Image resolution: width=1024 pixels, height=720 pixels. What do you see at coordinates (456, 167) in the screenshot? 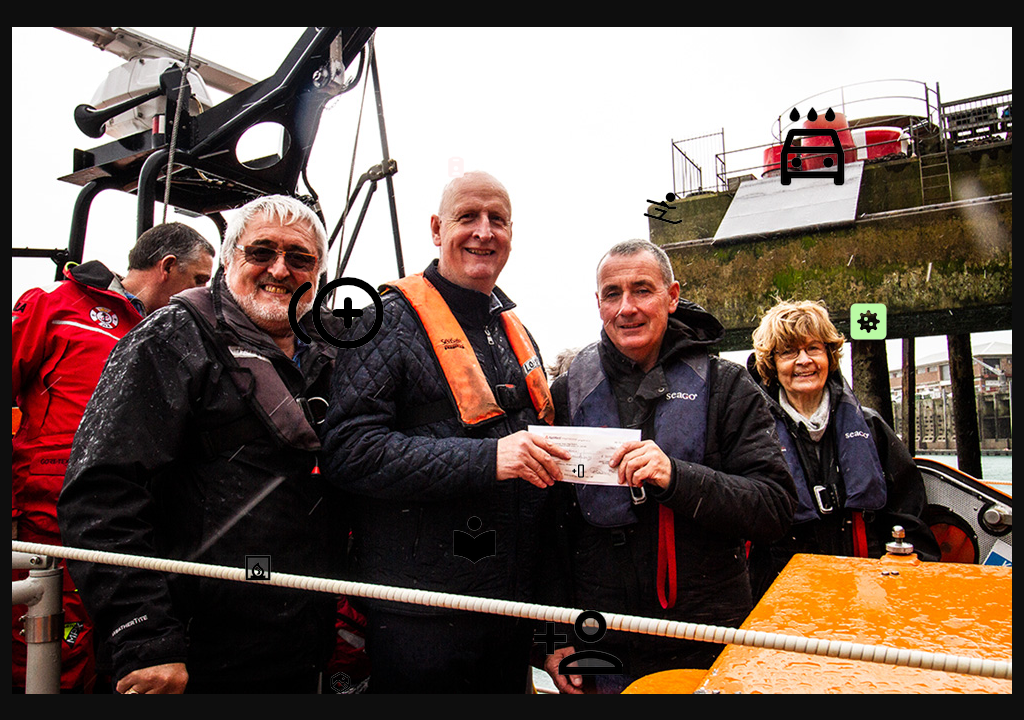
I see `view user profile or personnel record` at bounding box center [456, 167].